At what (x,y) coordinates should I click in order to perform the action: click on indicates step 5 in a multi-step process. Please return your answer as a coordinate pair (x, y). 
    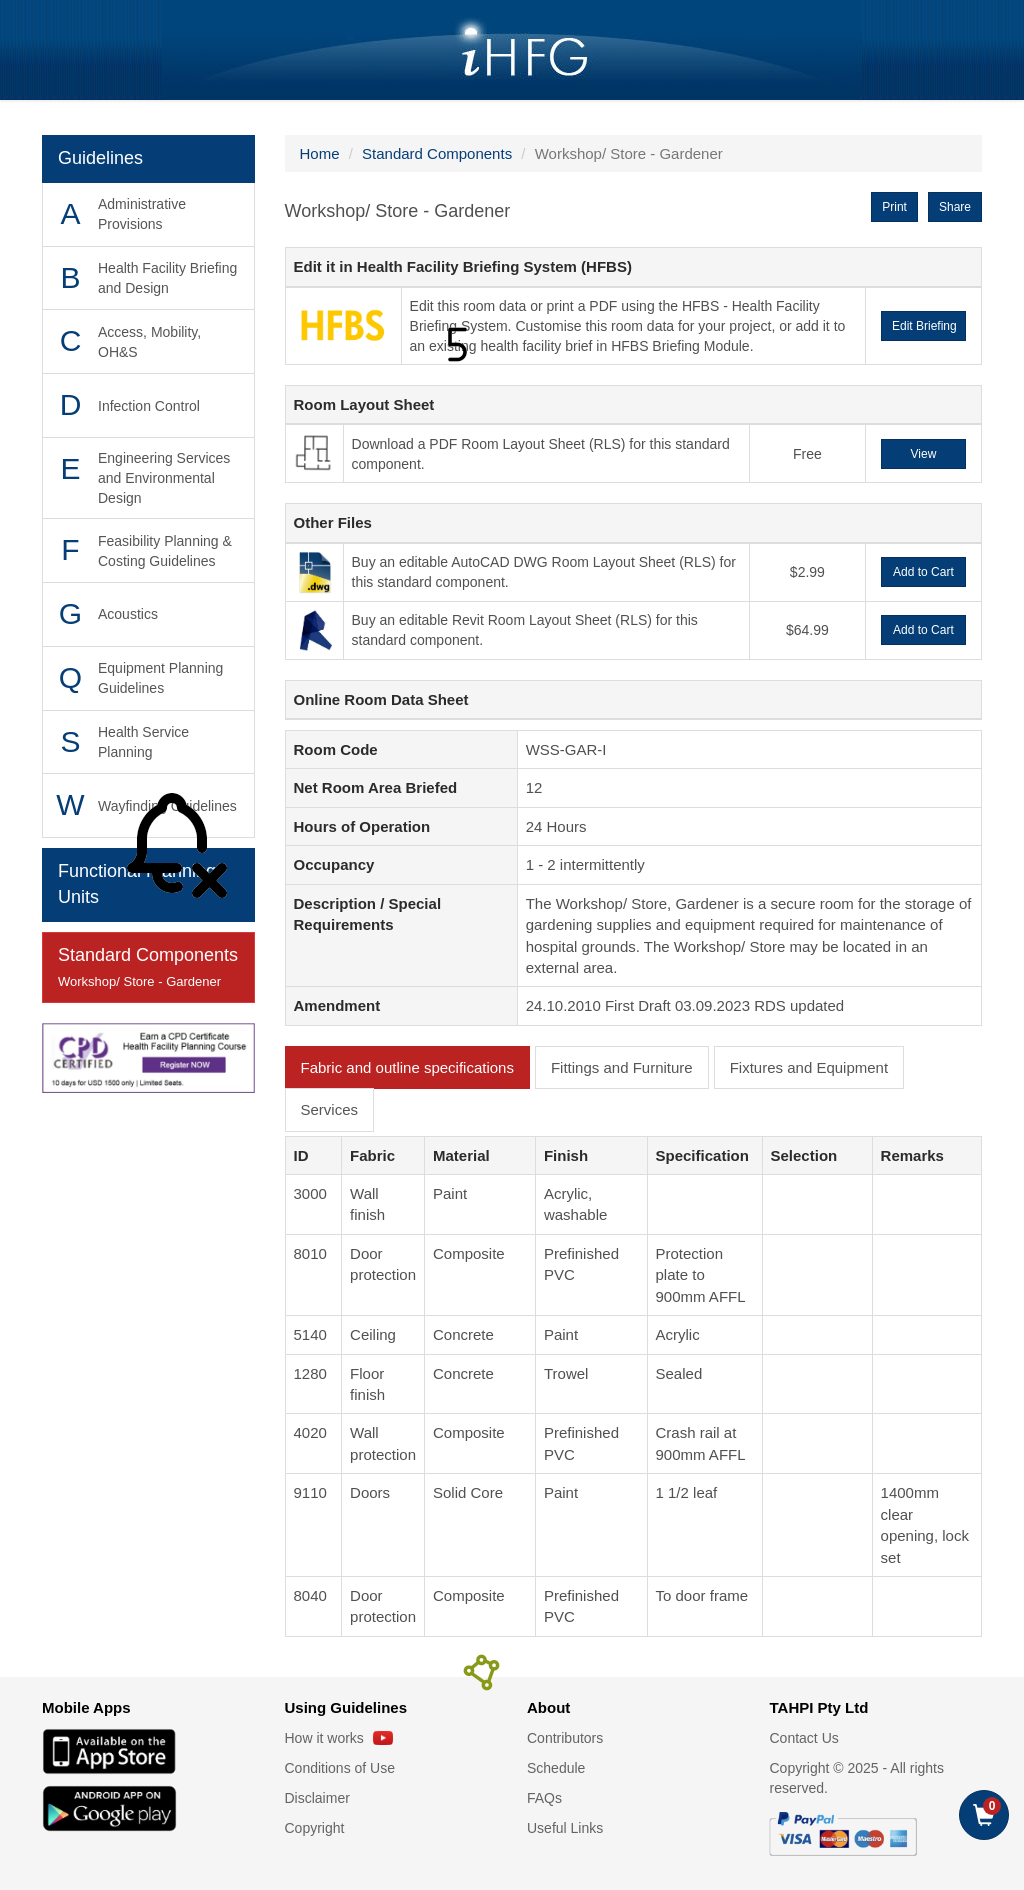
    Looking at the image, I should click on (457, 344).